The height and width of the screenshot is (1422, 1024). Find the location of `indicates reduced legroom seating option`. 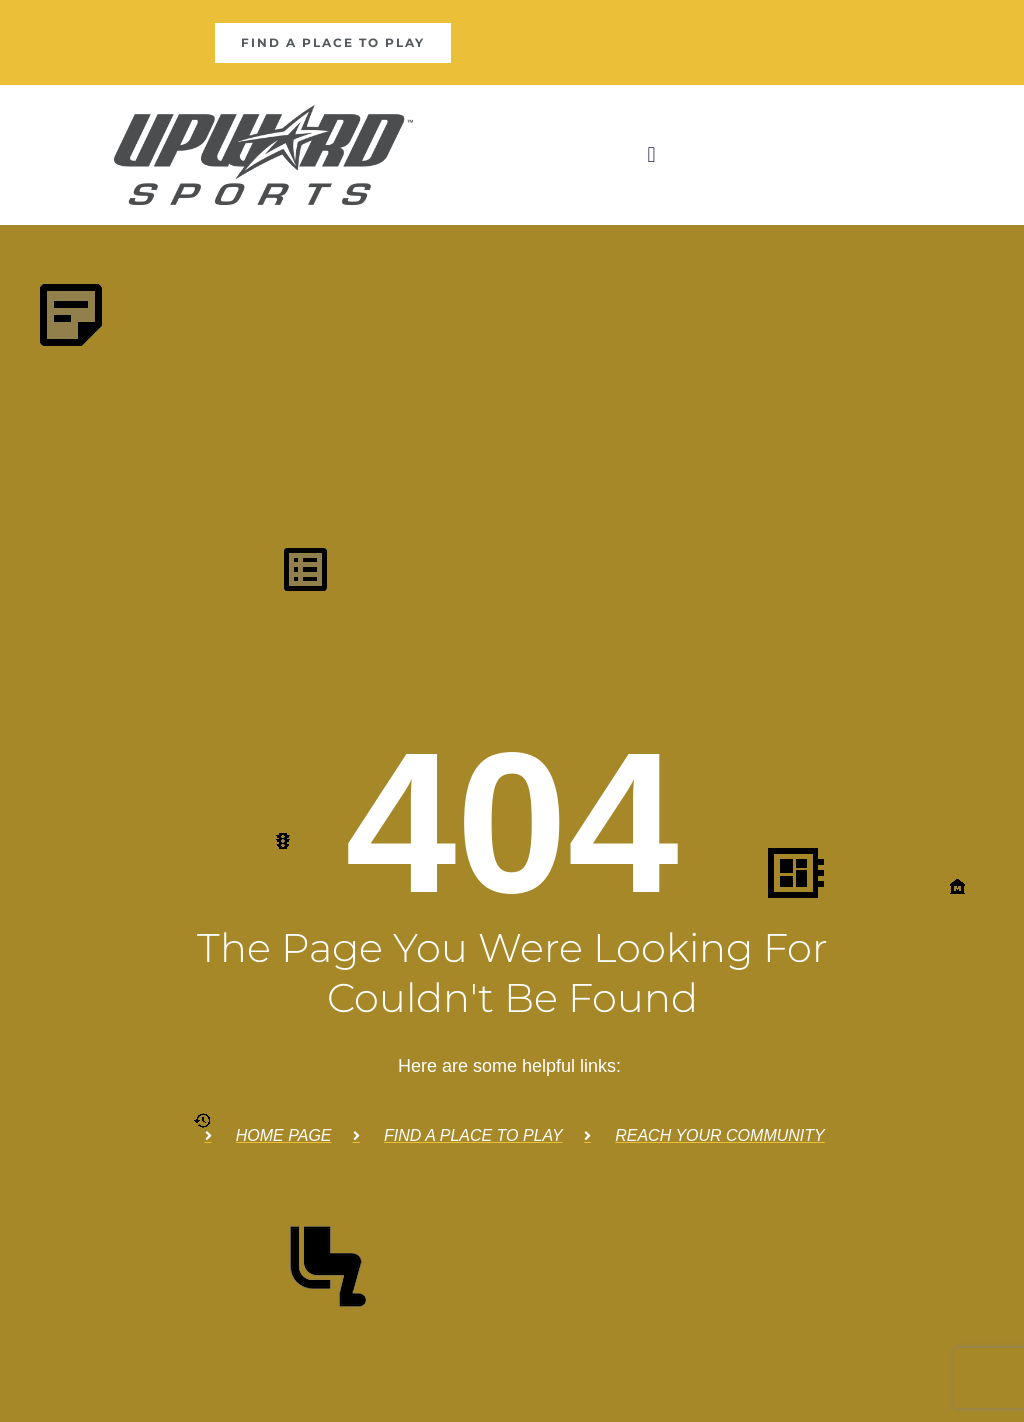

indicates reduced legroom seating option is located at coordinates (330, 1266).